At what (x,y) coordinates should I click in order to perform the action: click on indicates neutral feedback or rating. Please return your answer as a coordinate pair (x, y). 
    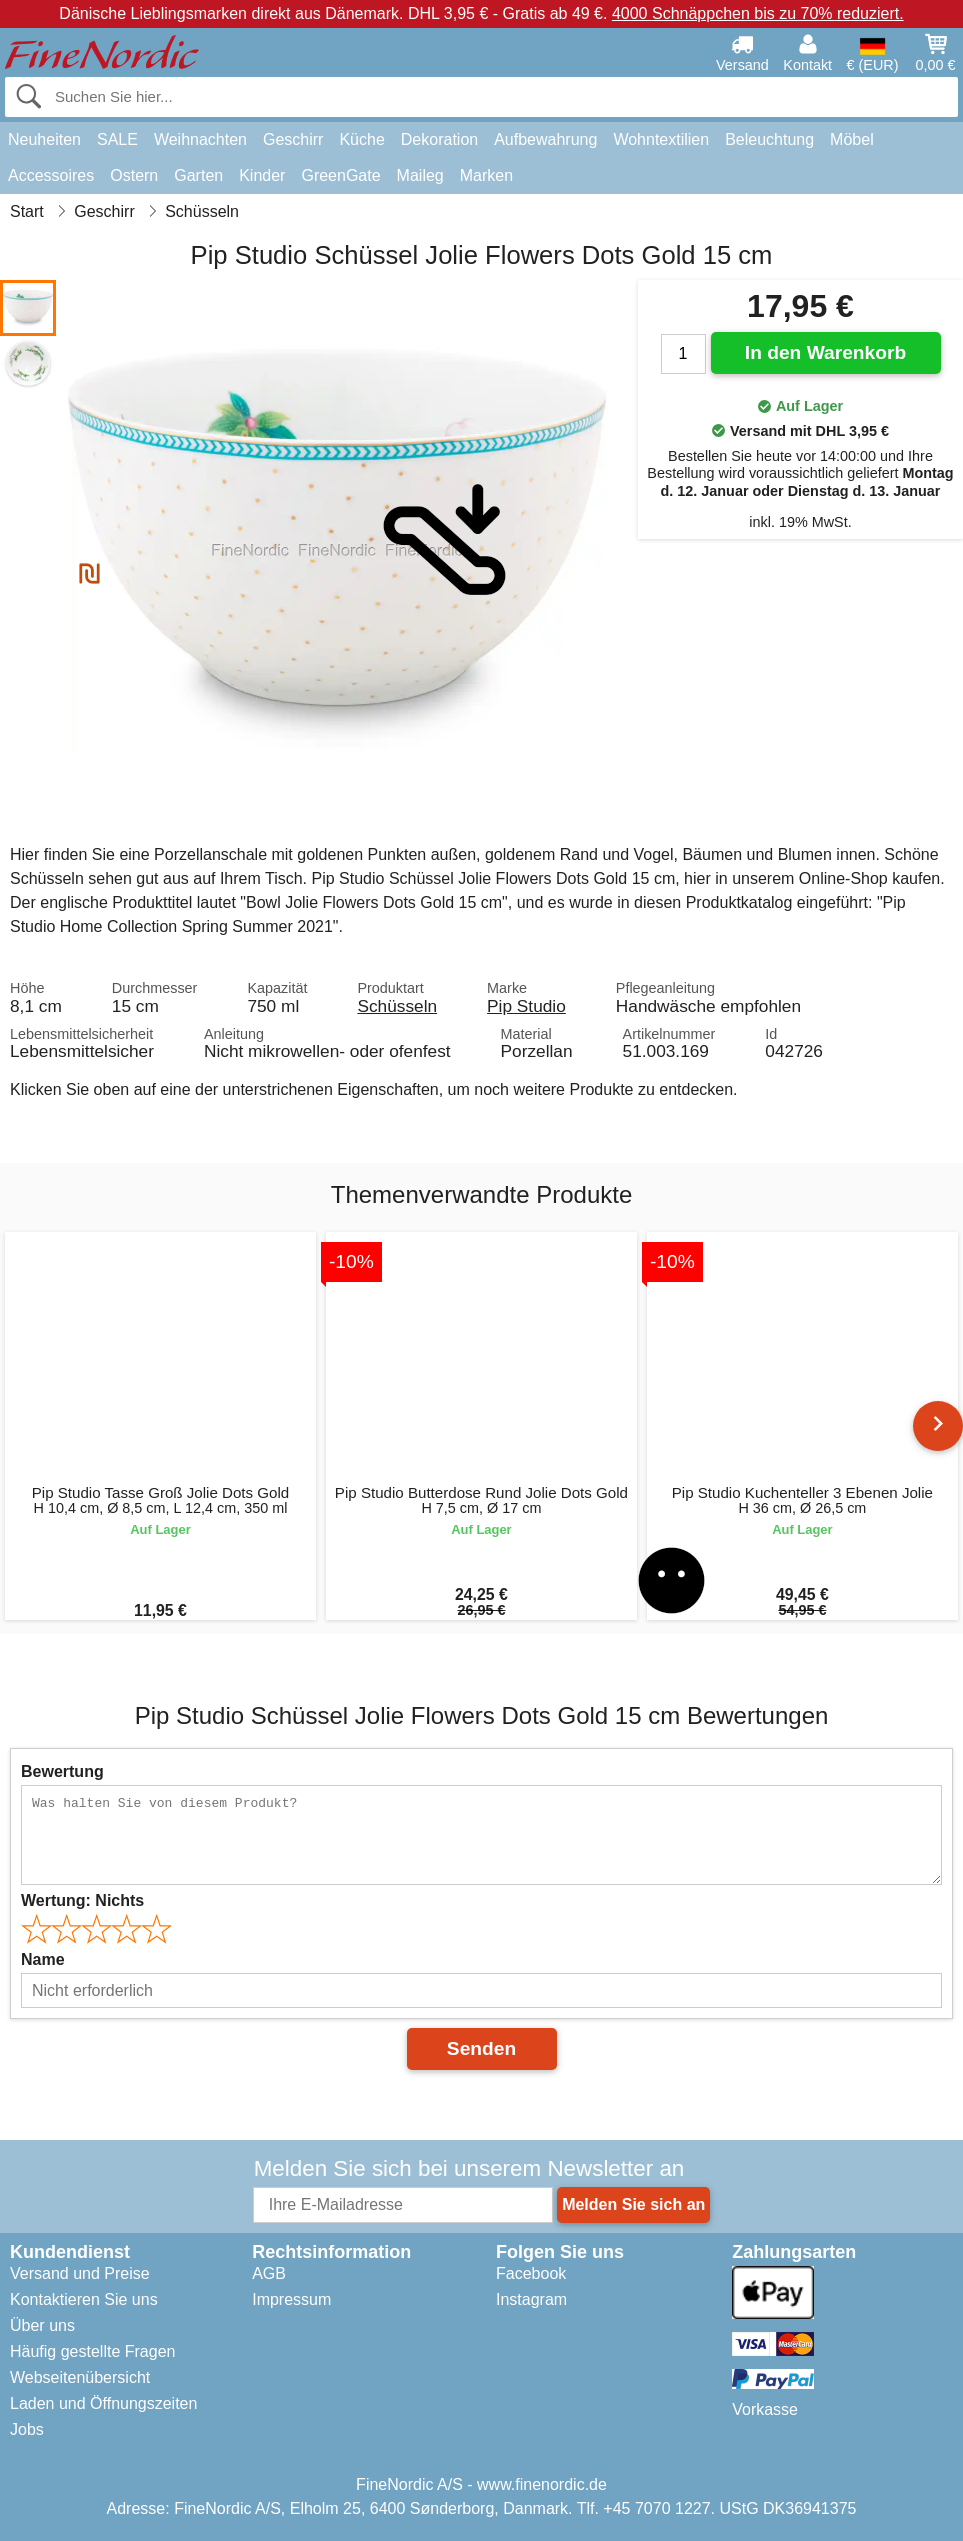
    Looking at the image, I should click on (671, 1580).